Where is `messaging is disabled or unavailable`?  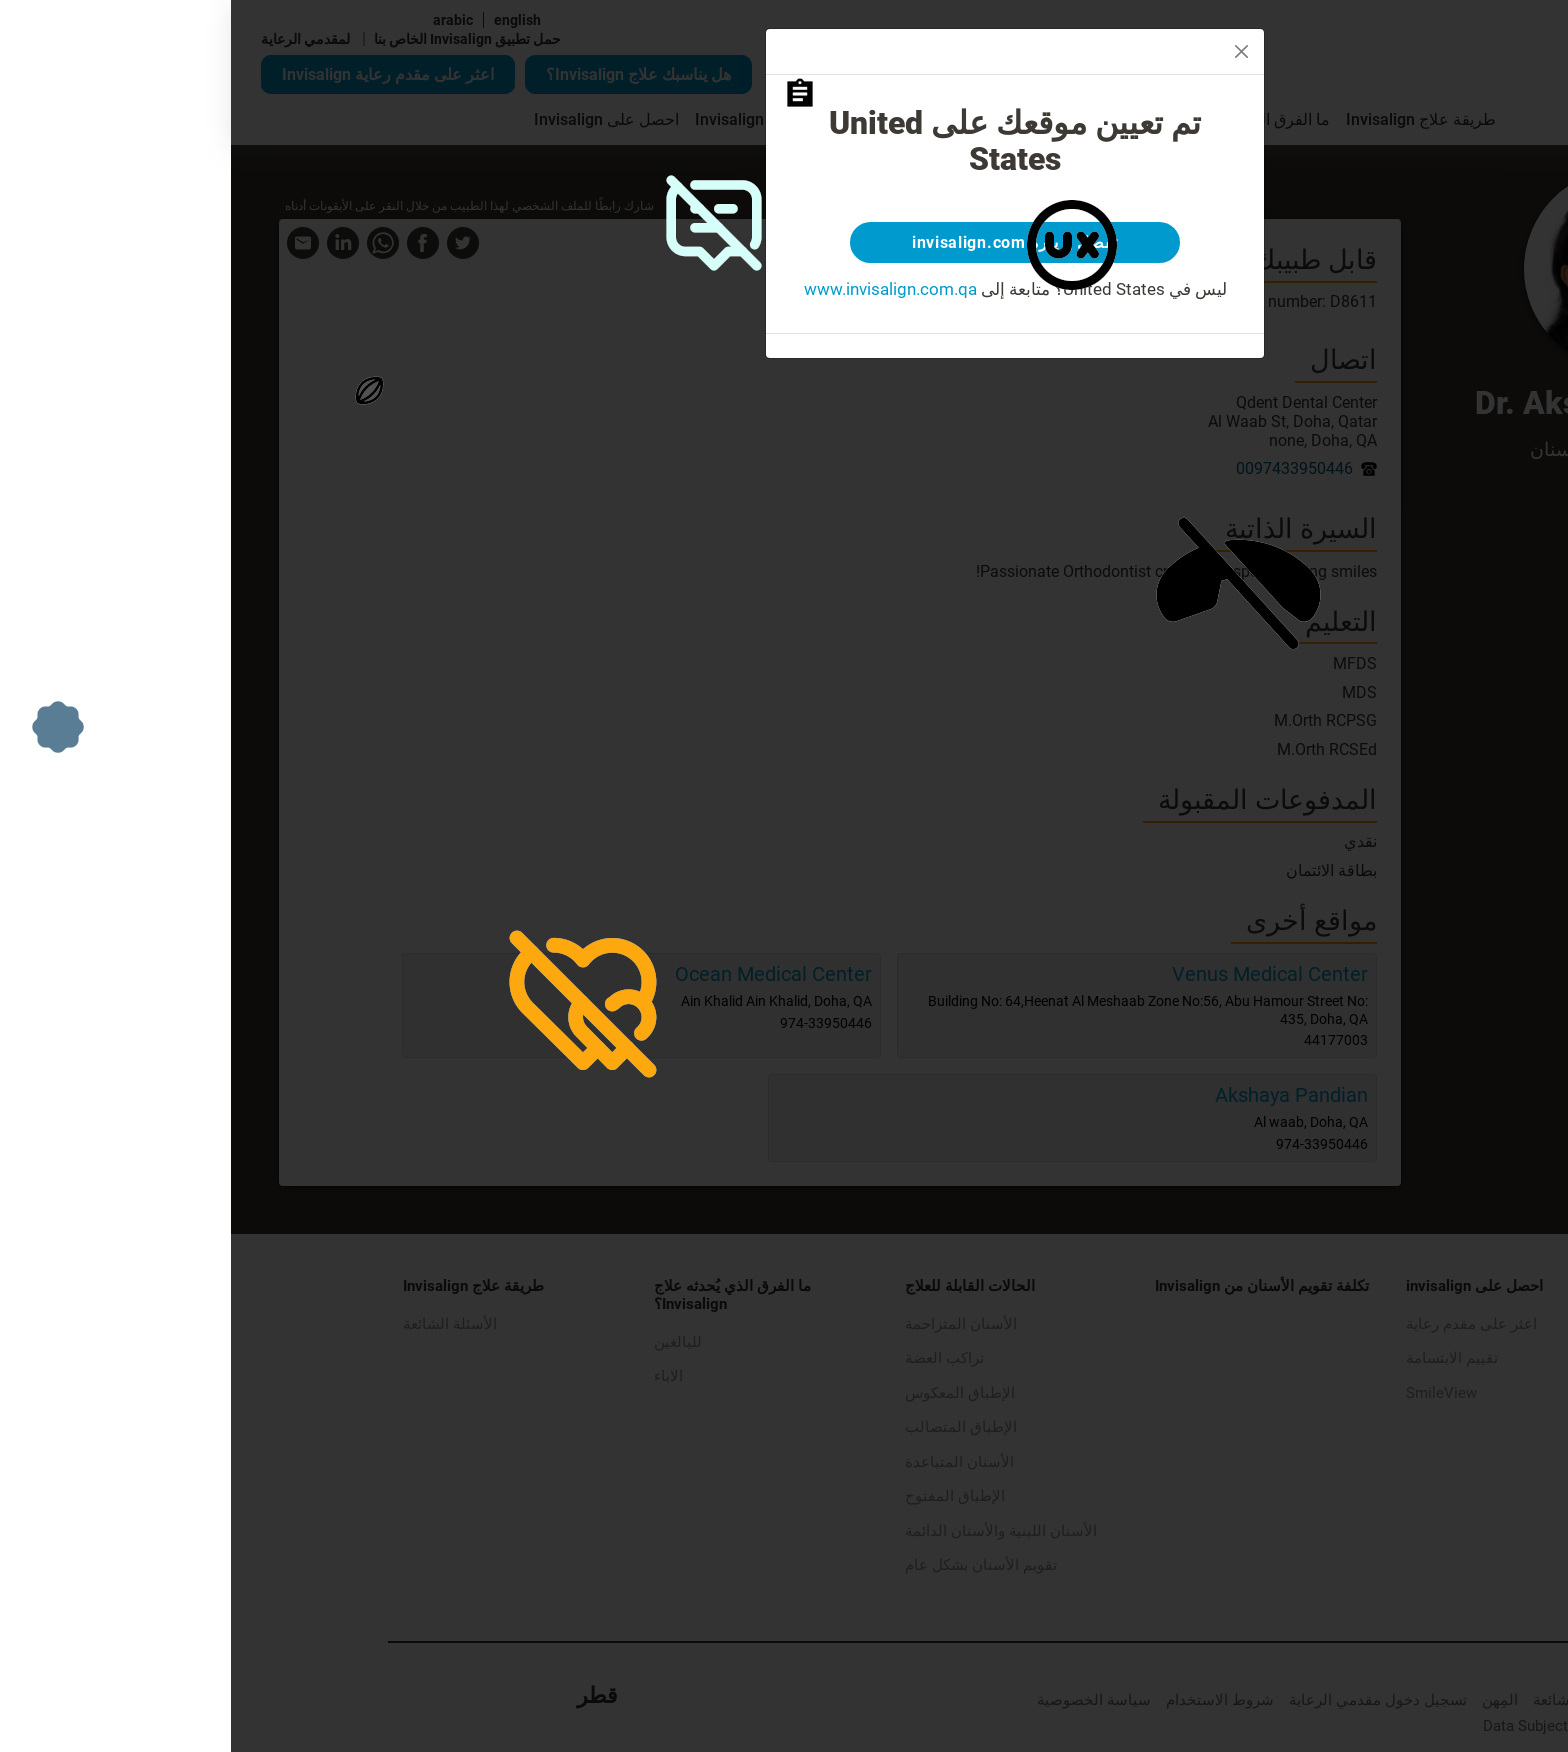
messaging is disabled or unavailable is located at coordinates (714, 223).